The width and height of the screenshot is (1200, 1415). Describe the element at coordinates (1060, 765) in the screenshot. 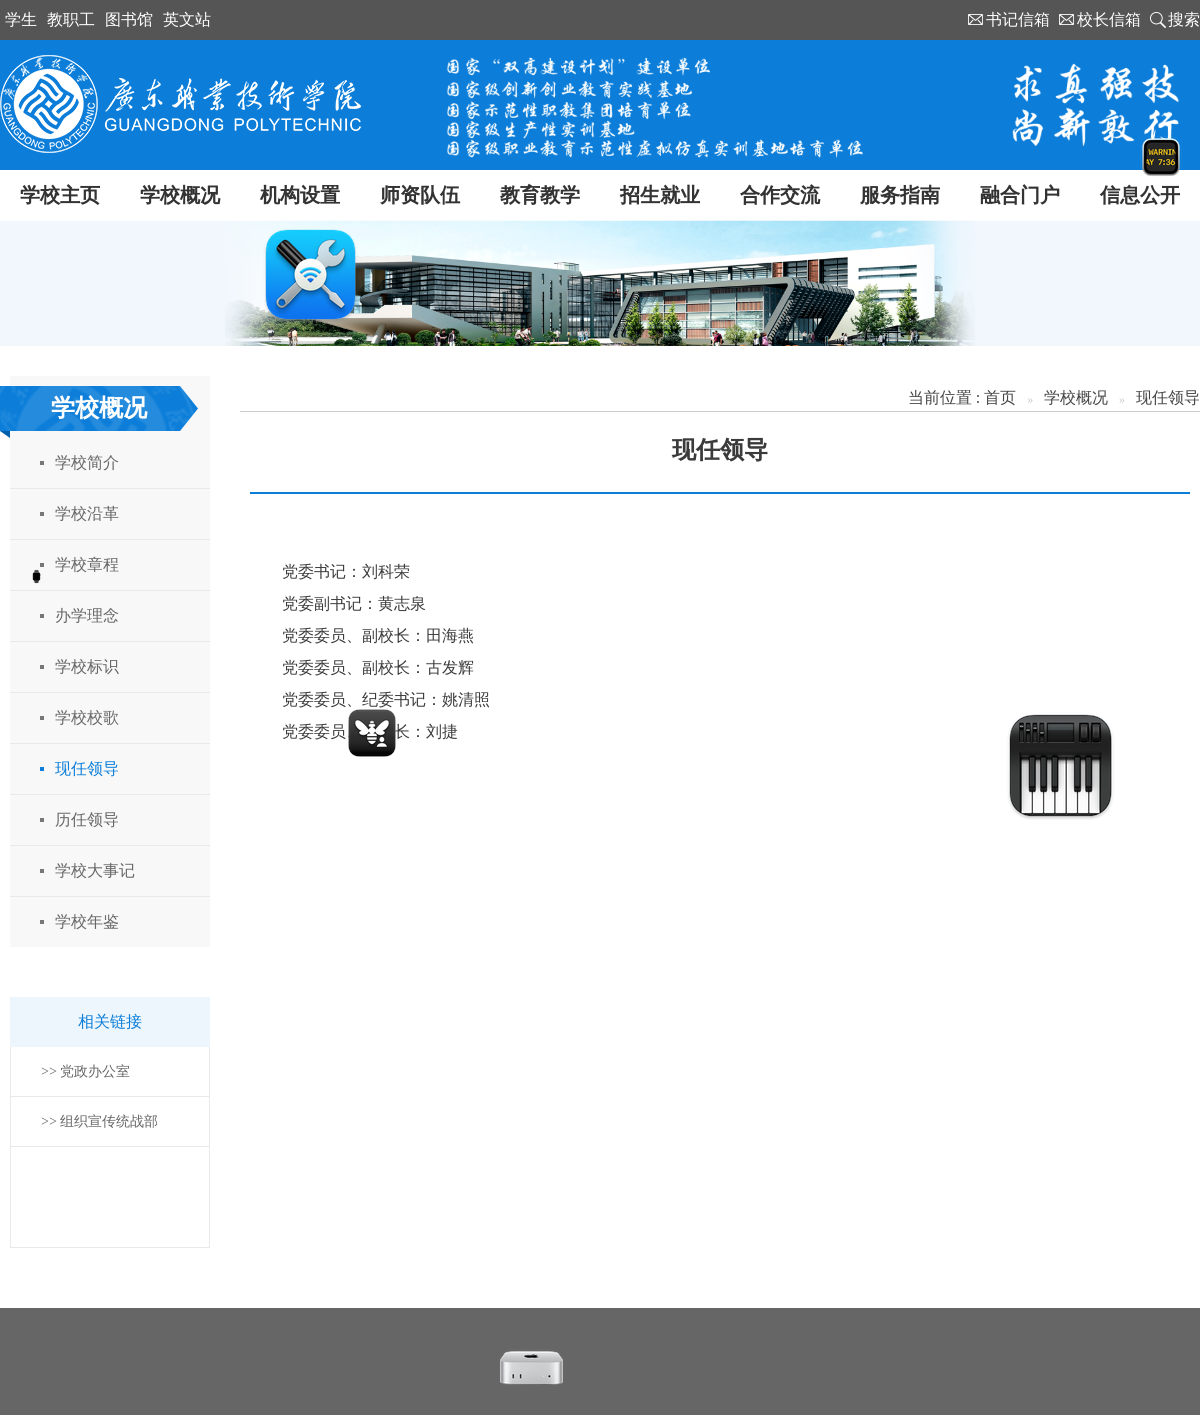

I see `open audio midi setup utility` at that location.